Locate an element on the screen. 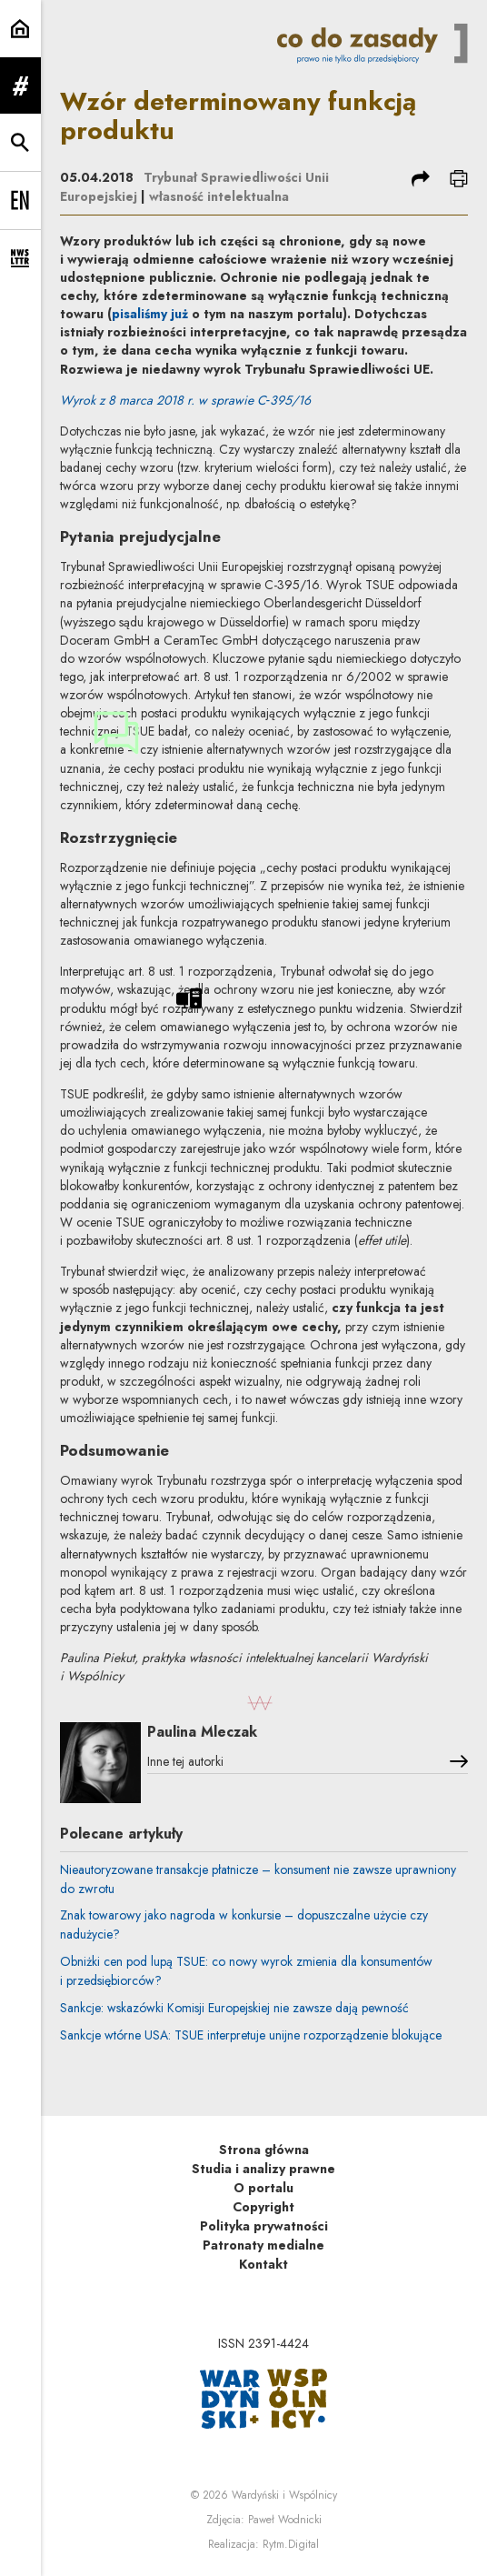  open your messages or conversations is located at coordinates (116, 732).